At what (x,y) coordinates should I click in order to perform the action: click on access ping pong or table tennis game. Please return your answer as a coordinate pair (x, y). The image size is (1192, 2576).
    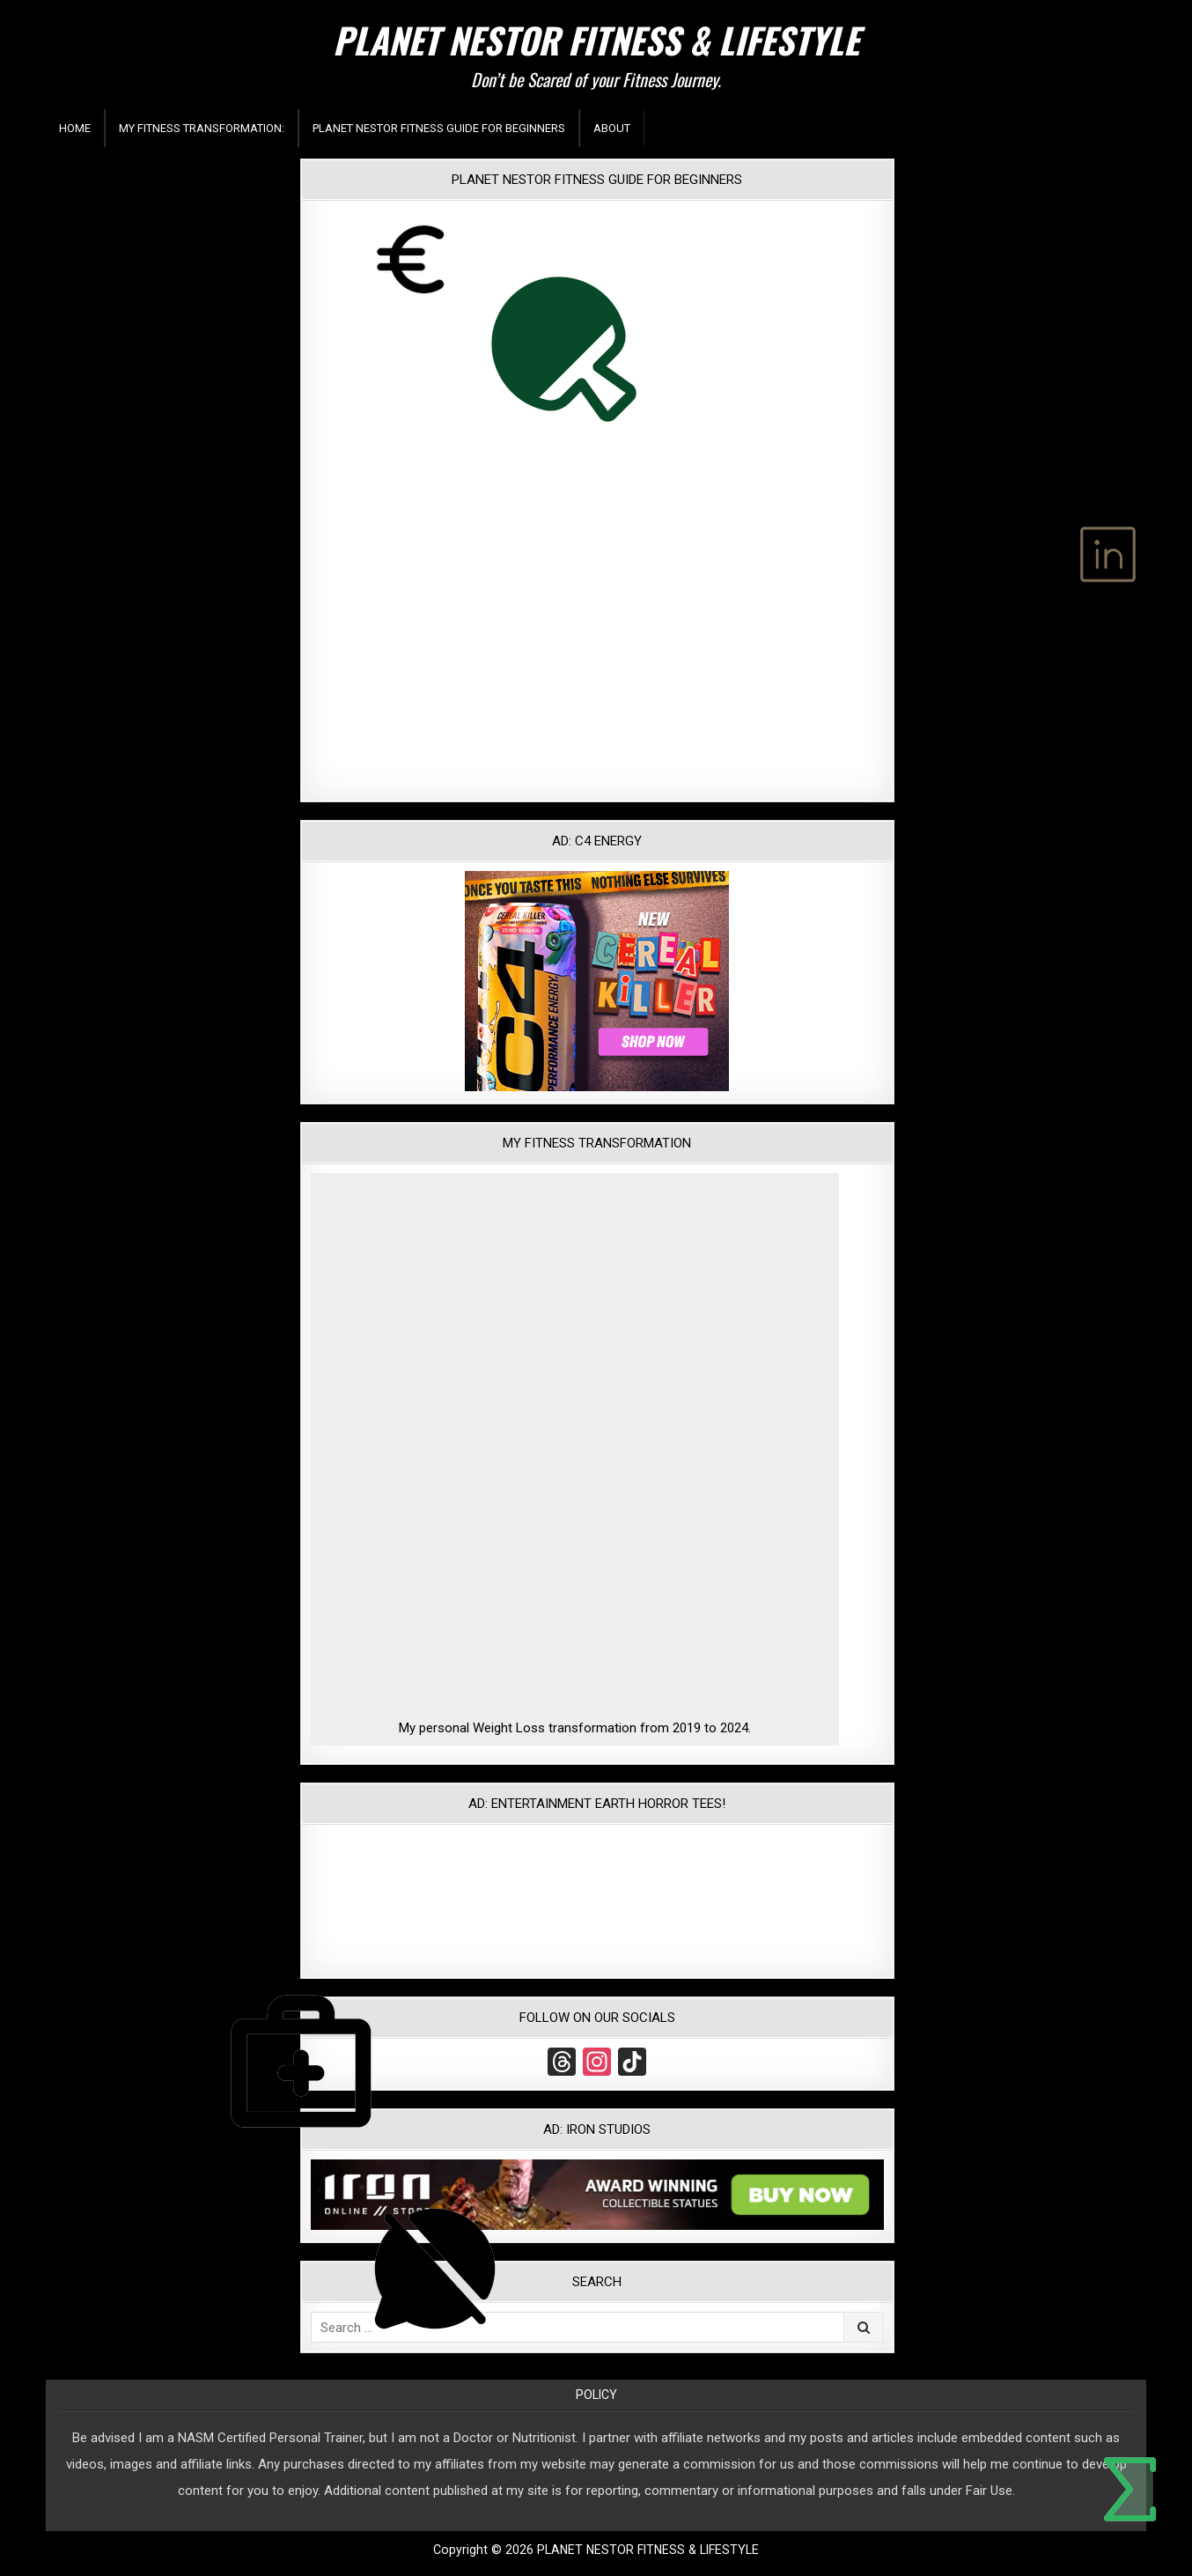
    Looking at the image, I should click on (561, 346).